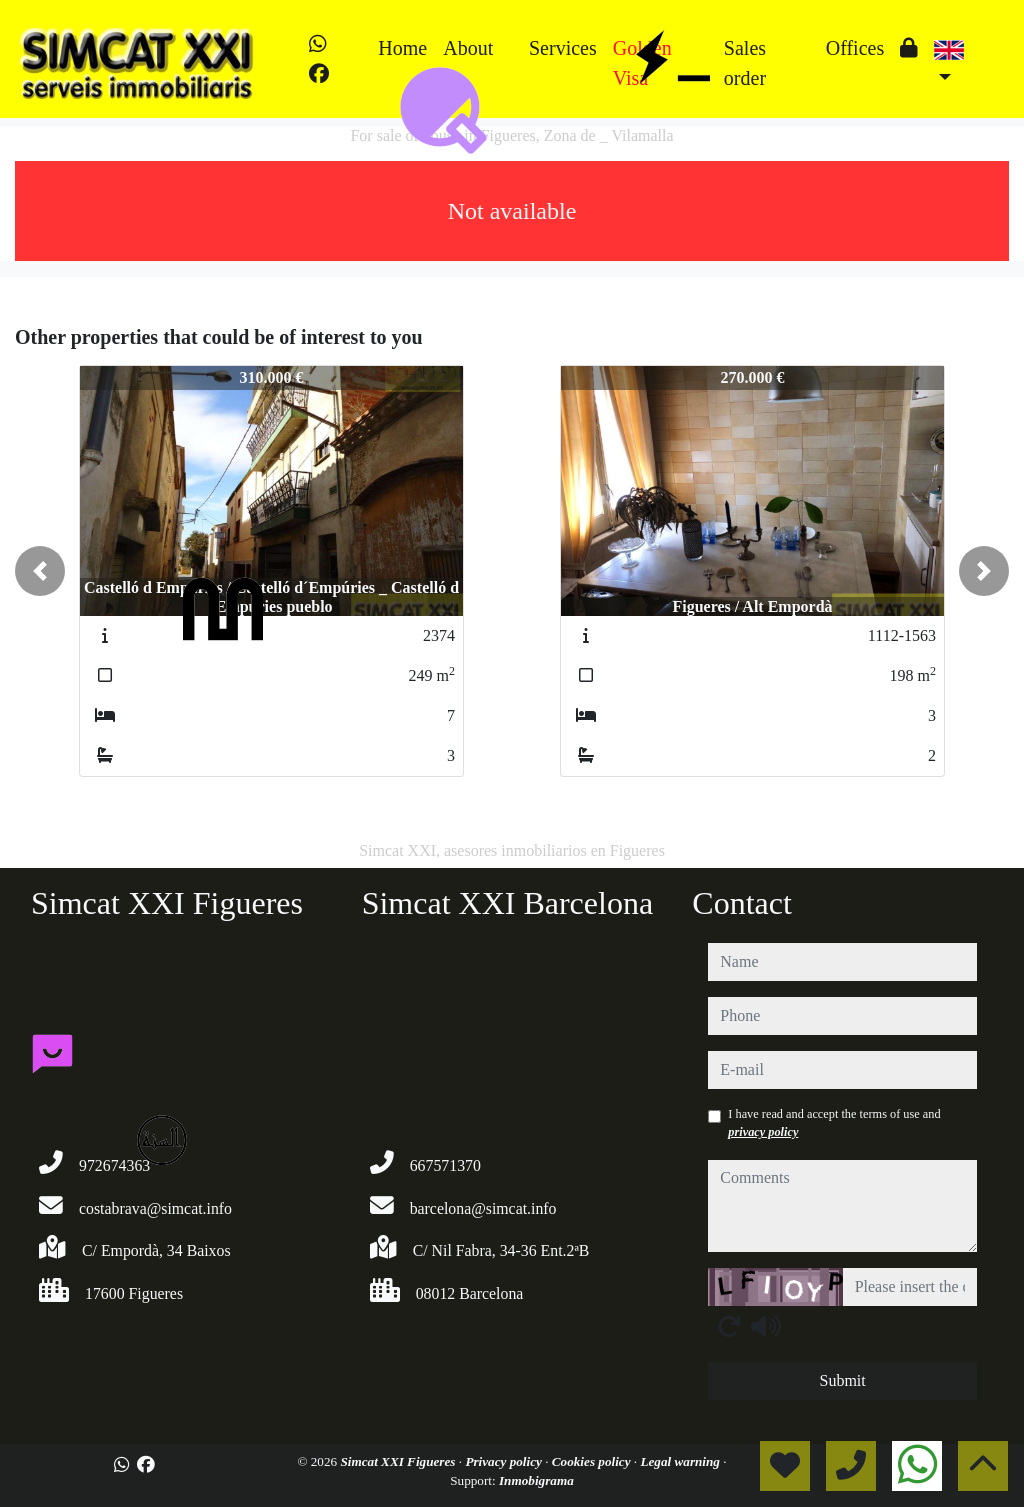  What do you see at coordinates (442, 109) in the screenshot?
I see `open ping pong or table tennis game` at bounding box center [442, 109].